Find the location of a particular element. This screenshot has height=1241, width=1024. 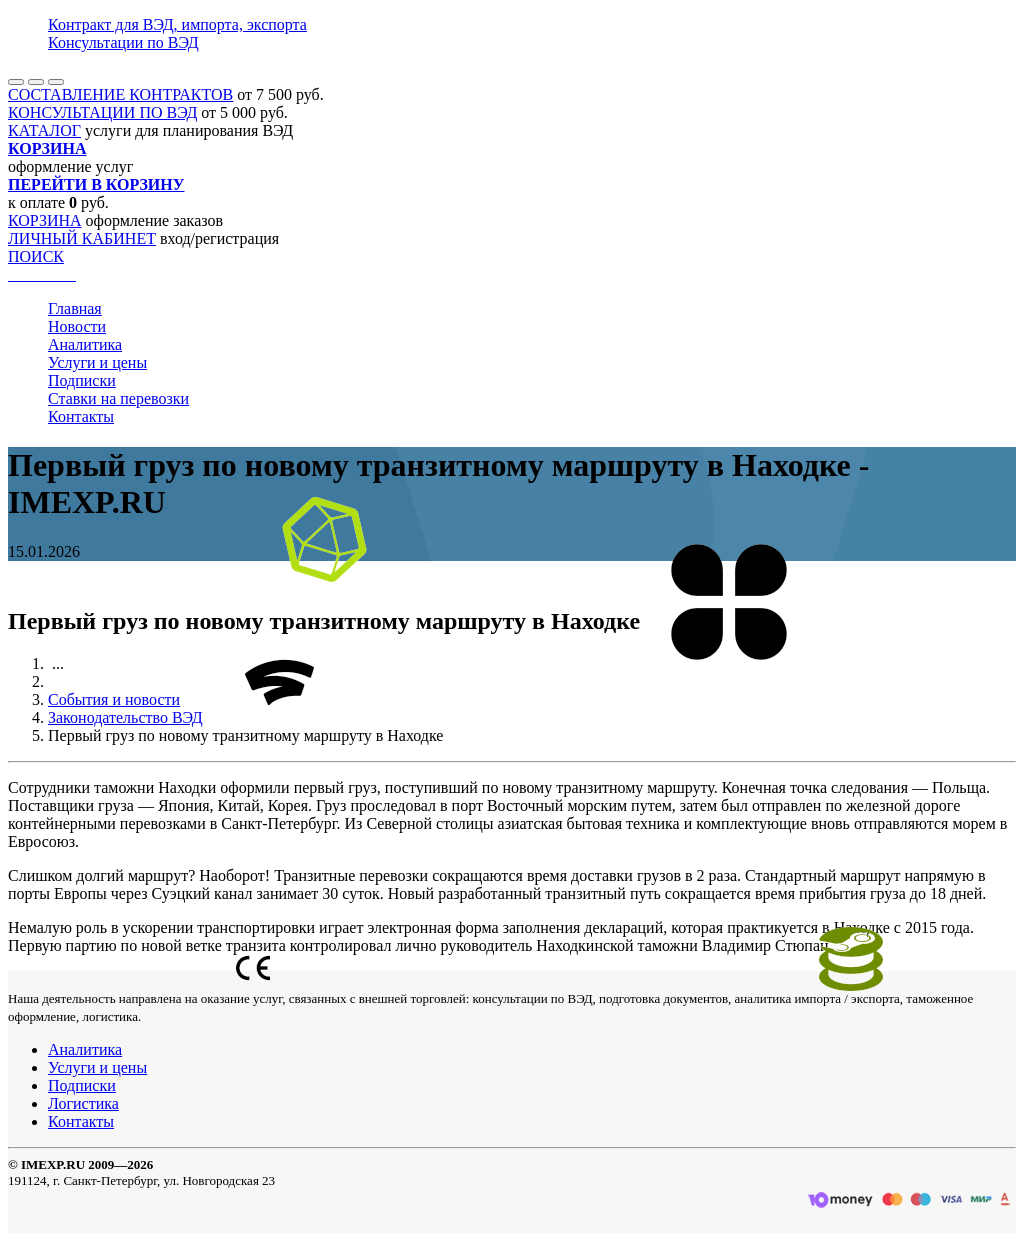

influxdb time-series database logo is located at coordinates (324, 539).